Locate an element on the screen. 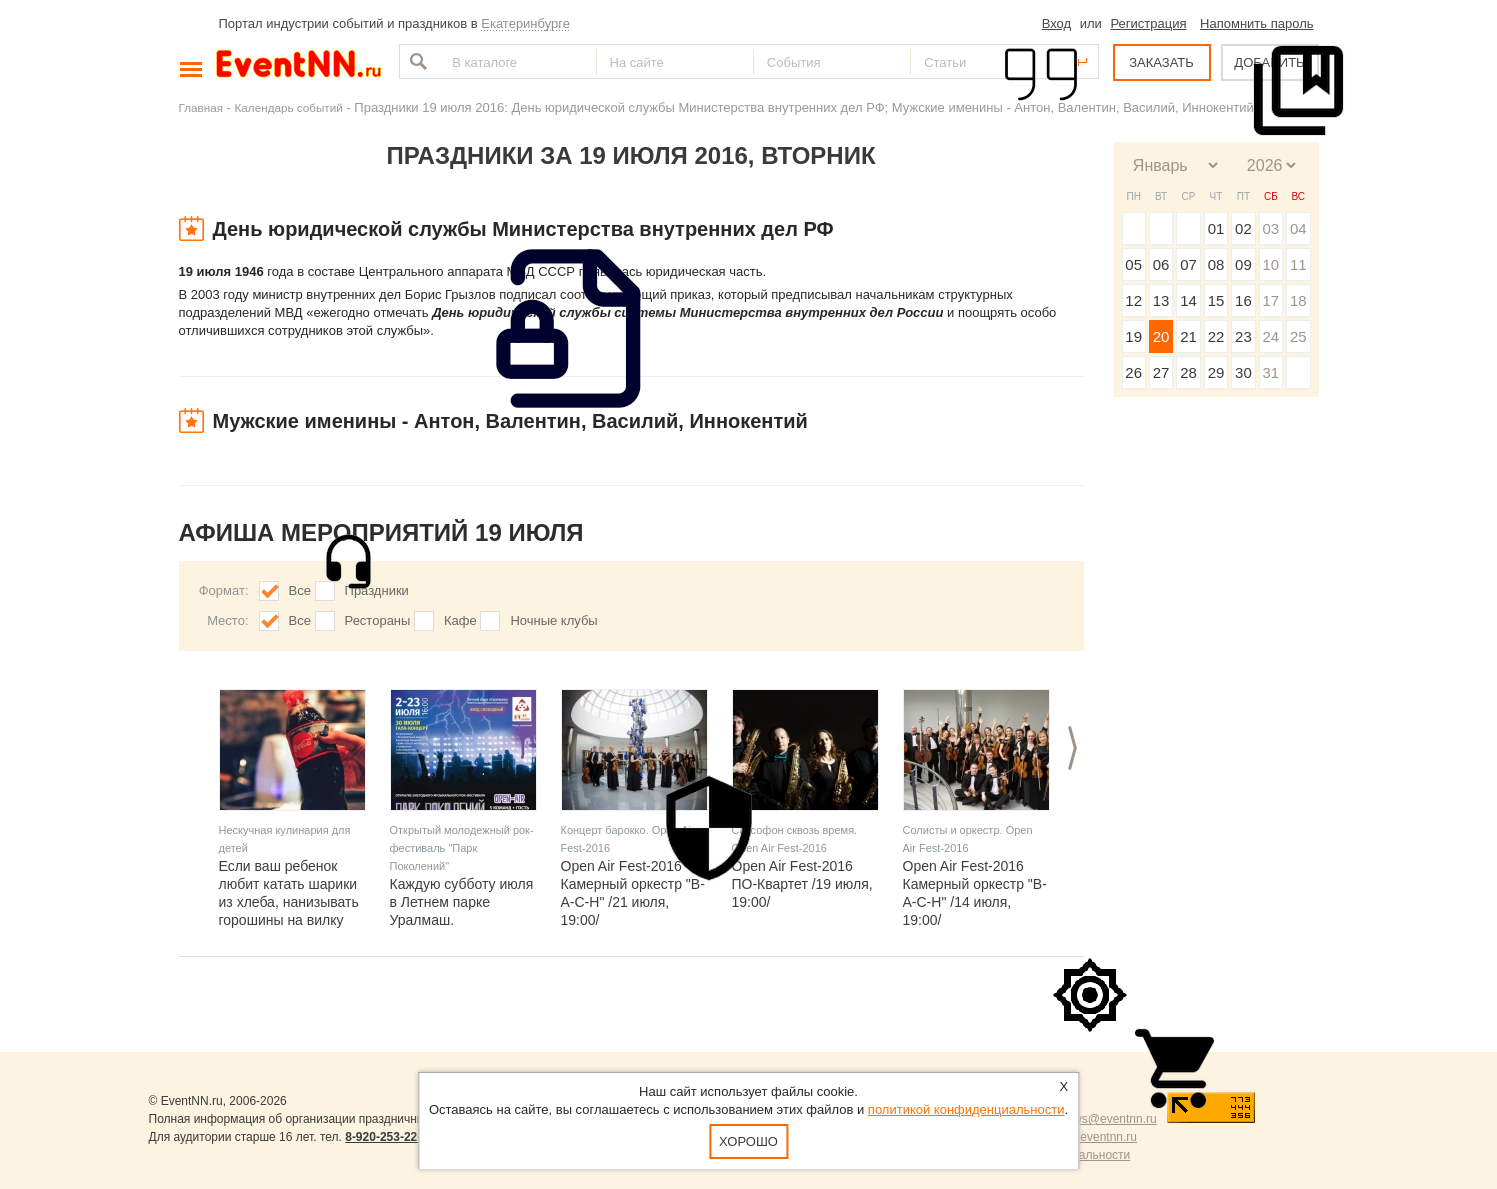 This screenshot has height=1189, width=1497. increase screen brightness is located at coordinates (1090, 995).